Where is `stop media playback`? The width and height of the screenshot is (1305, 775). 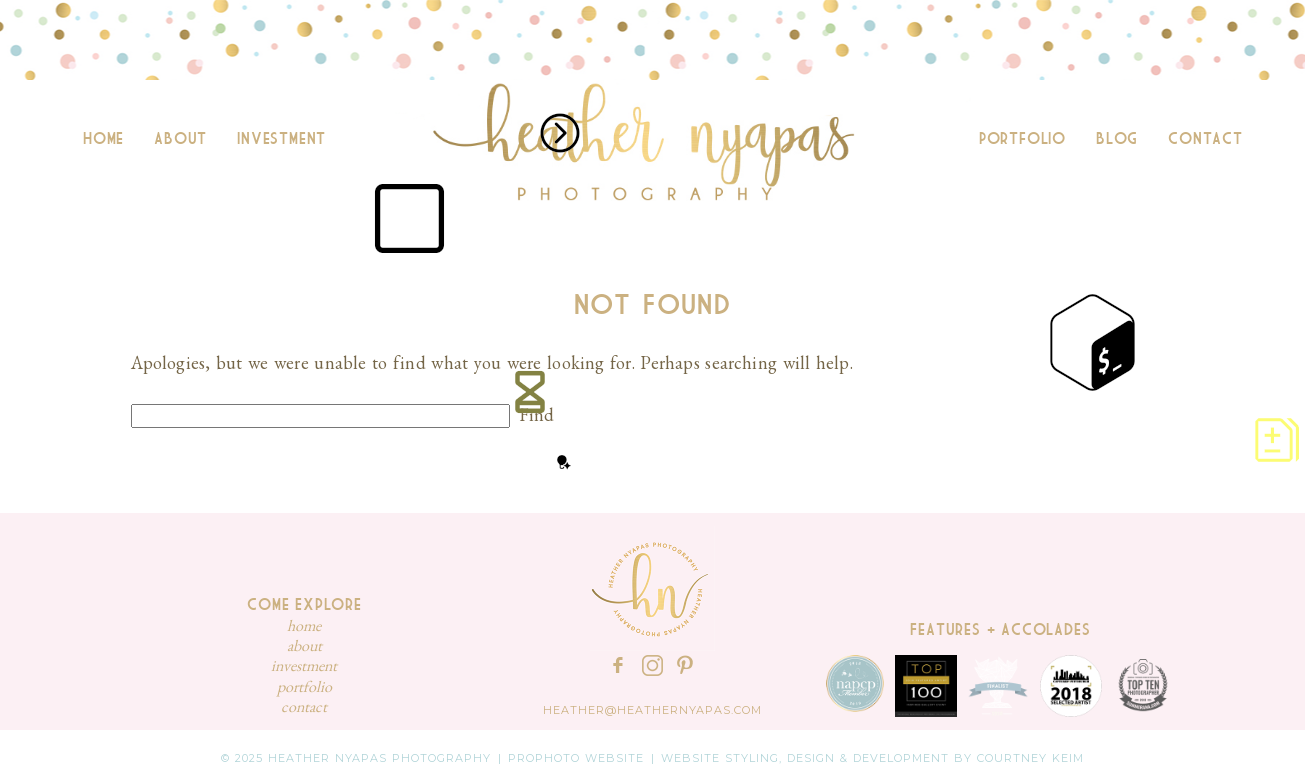
stop media playback is located at coordinates (409, 218).